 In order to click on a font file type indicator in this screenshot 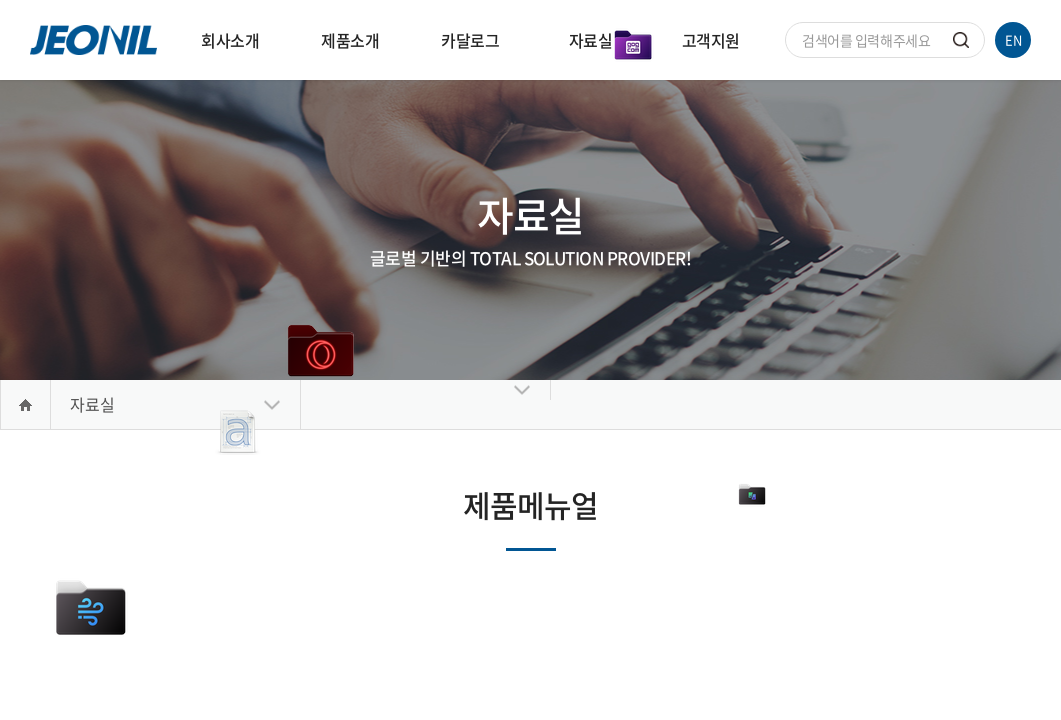, I will do `click(238, 431)`.